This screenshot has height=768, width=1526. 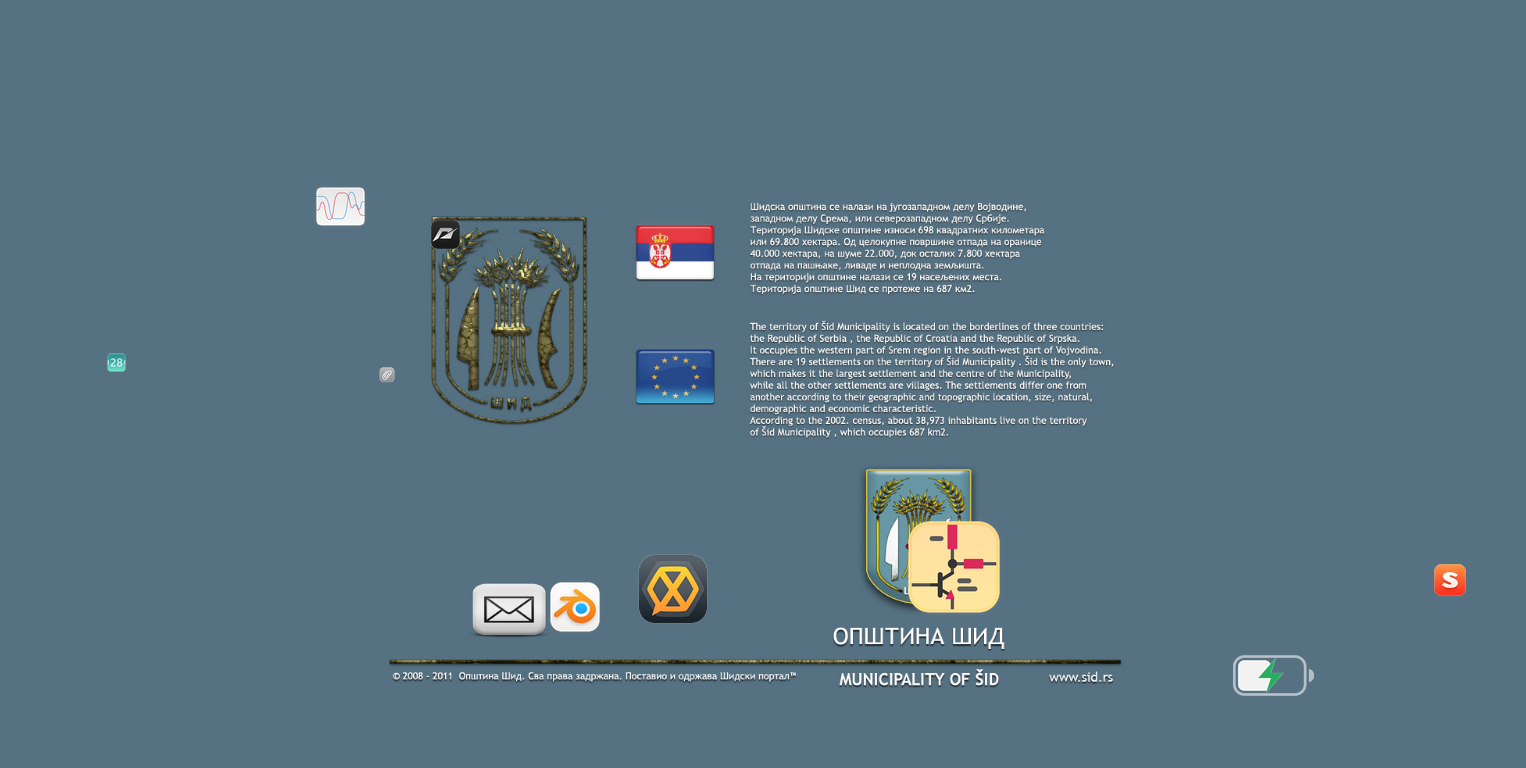 What do you see at coordinates (954, 567) in the screenshot?
I see `open eeschema circuit schematic editor` at bounding box center [954, 567].